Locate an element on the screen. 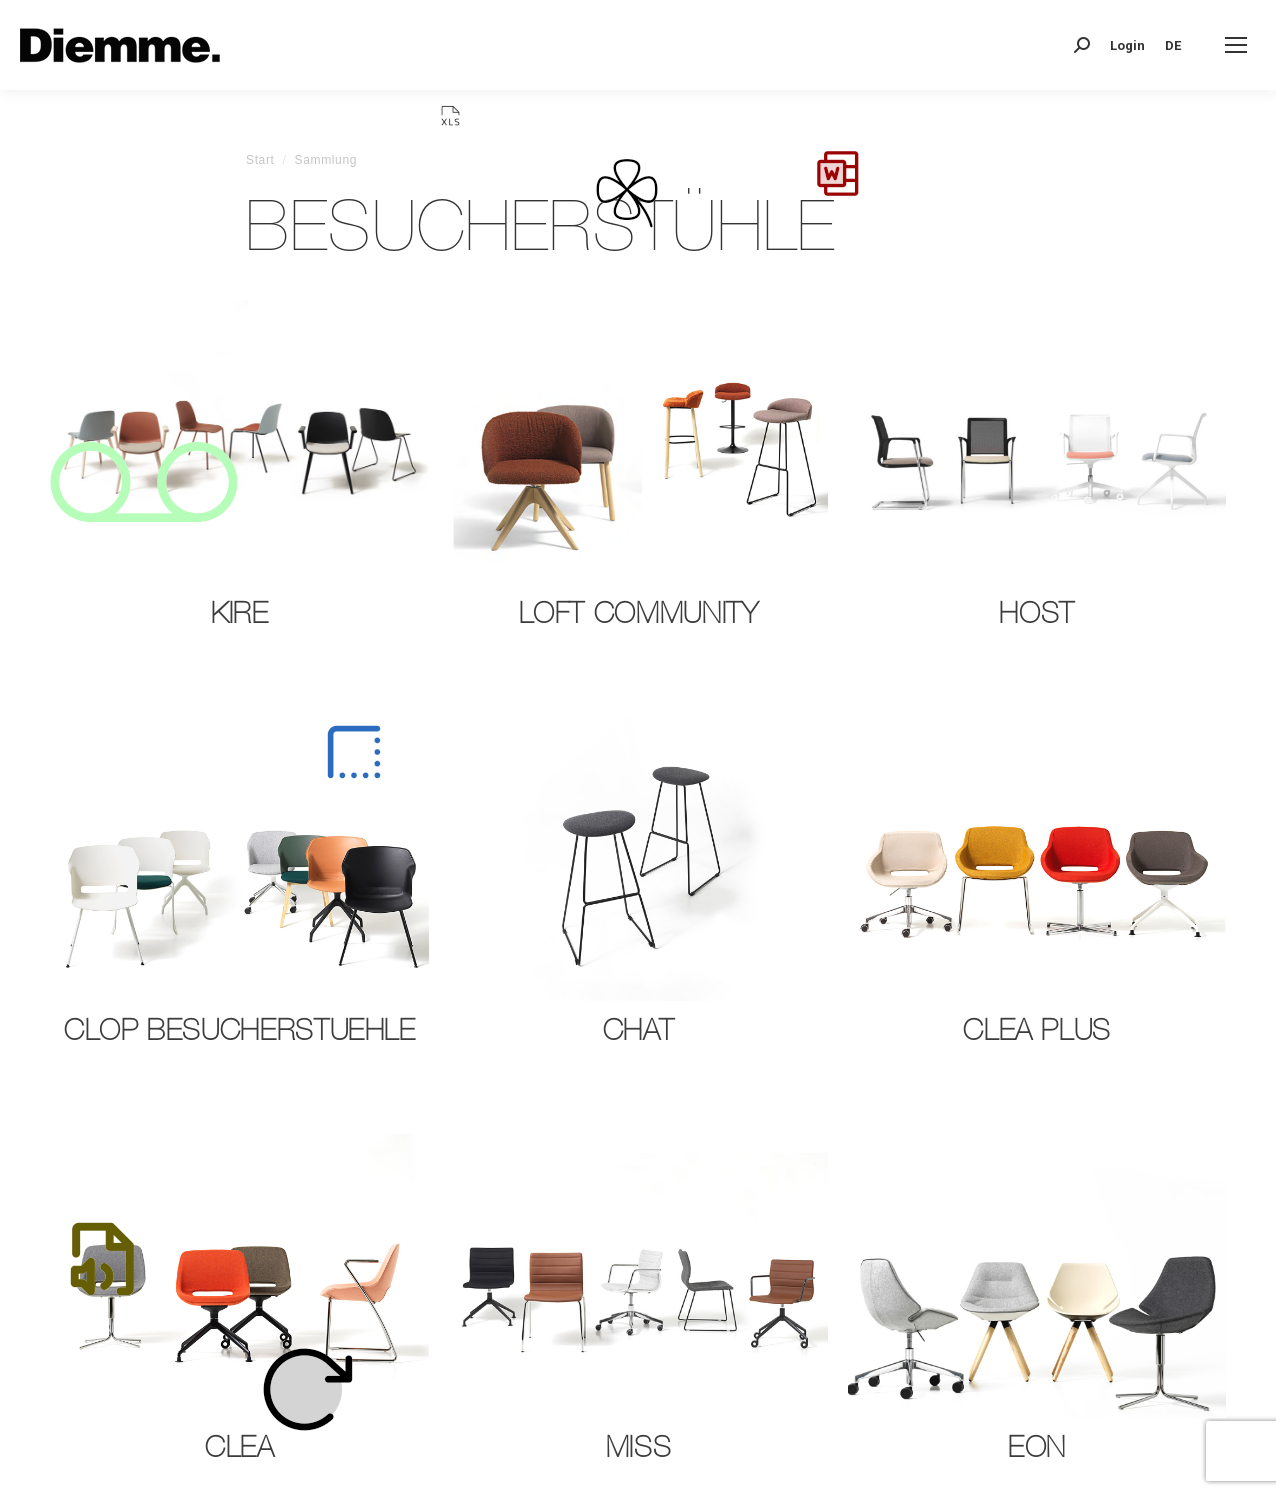 This screenshot has height=1495, width=1276. change border style for selected element is located at coordinates (354, 752).